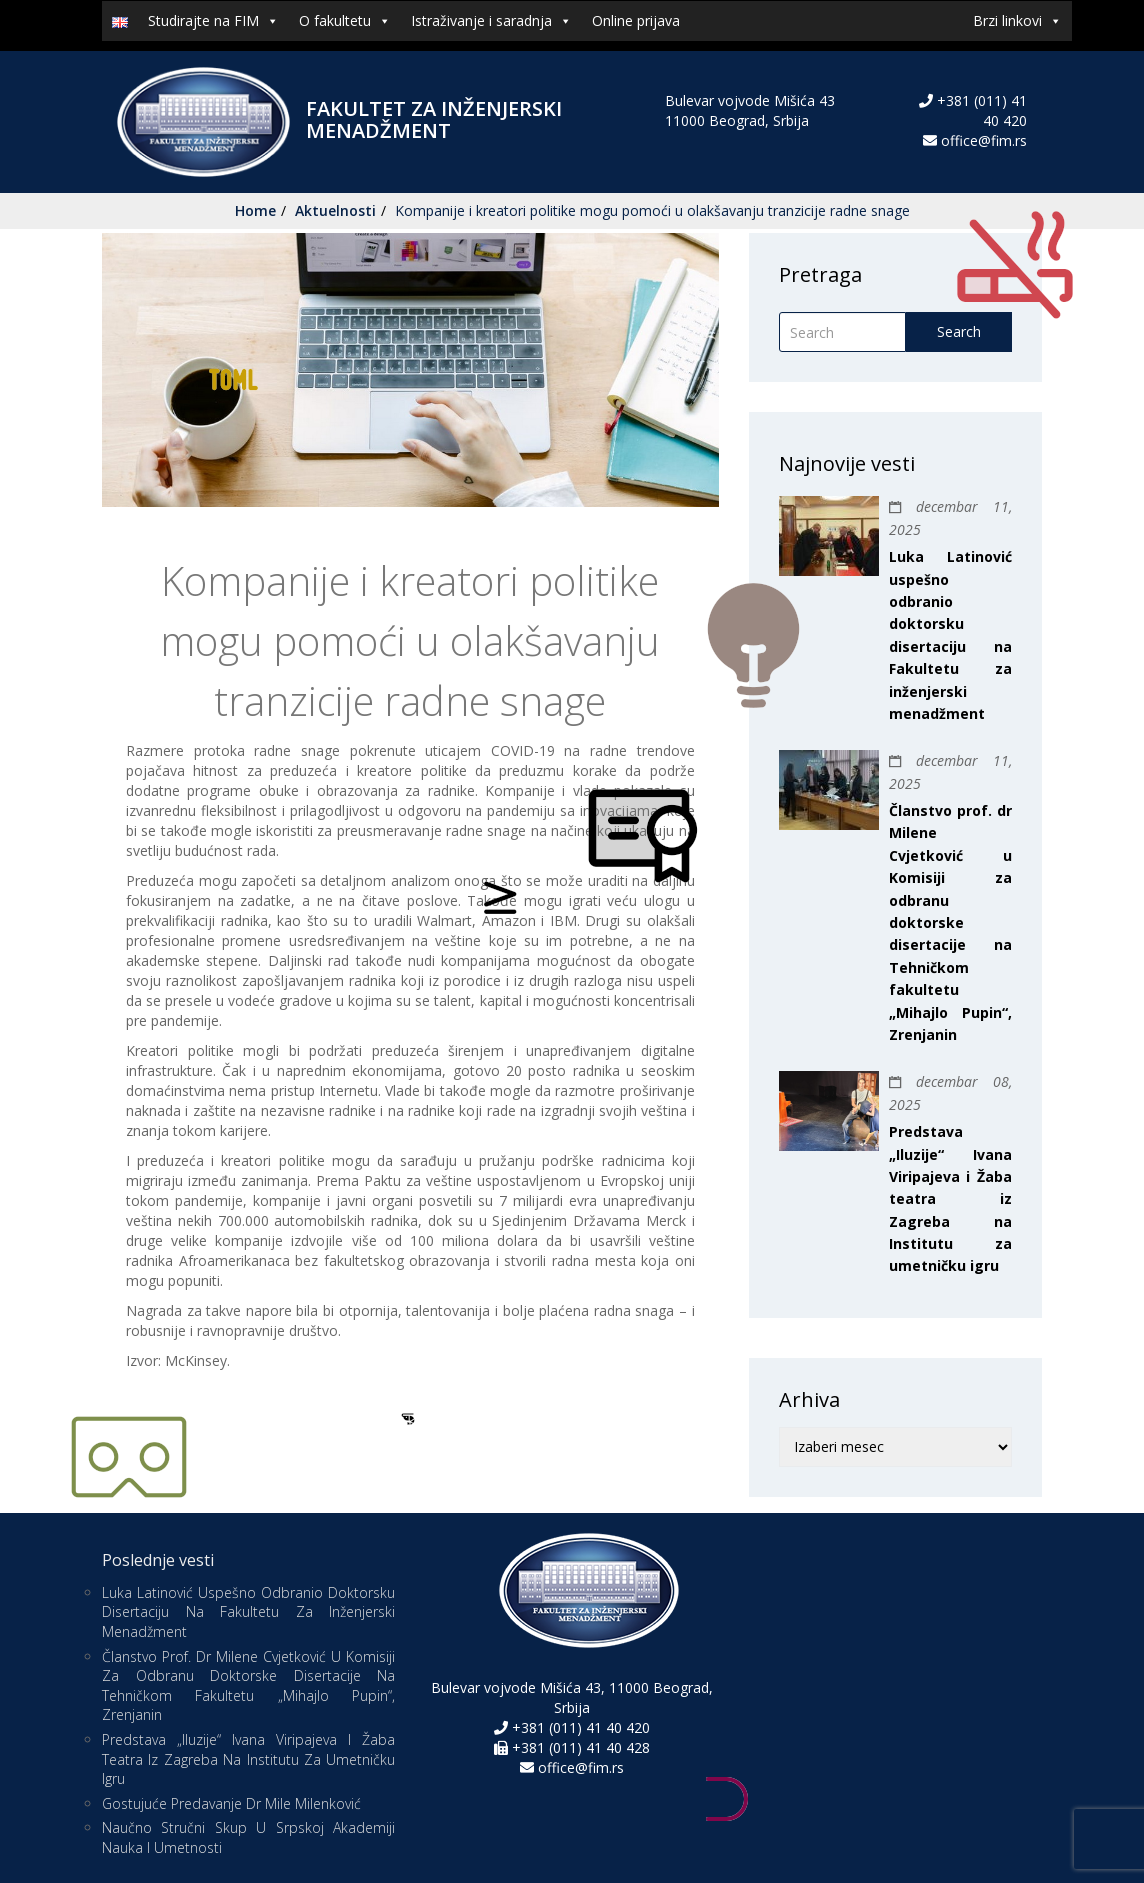 The width and height of the screenshot is (1144, 1883). What do you see at coordinates (724, 1799) in the screenshot?
I see `indicates a proper superset relationship in mathematical notation` at bounding box center [724, 1799].